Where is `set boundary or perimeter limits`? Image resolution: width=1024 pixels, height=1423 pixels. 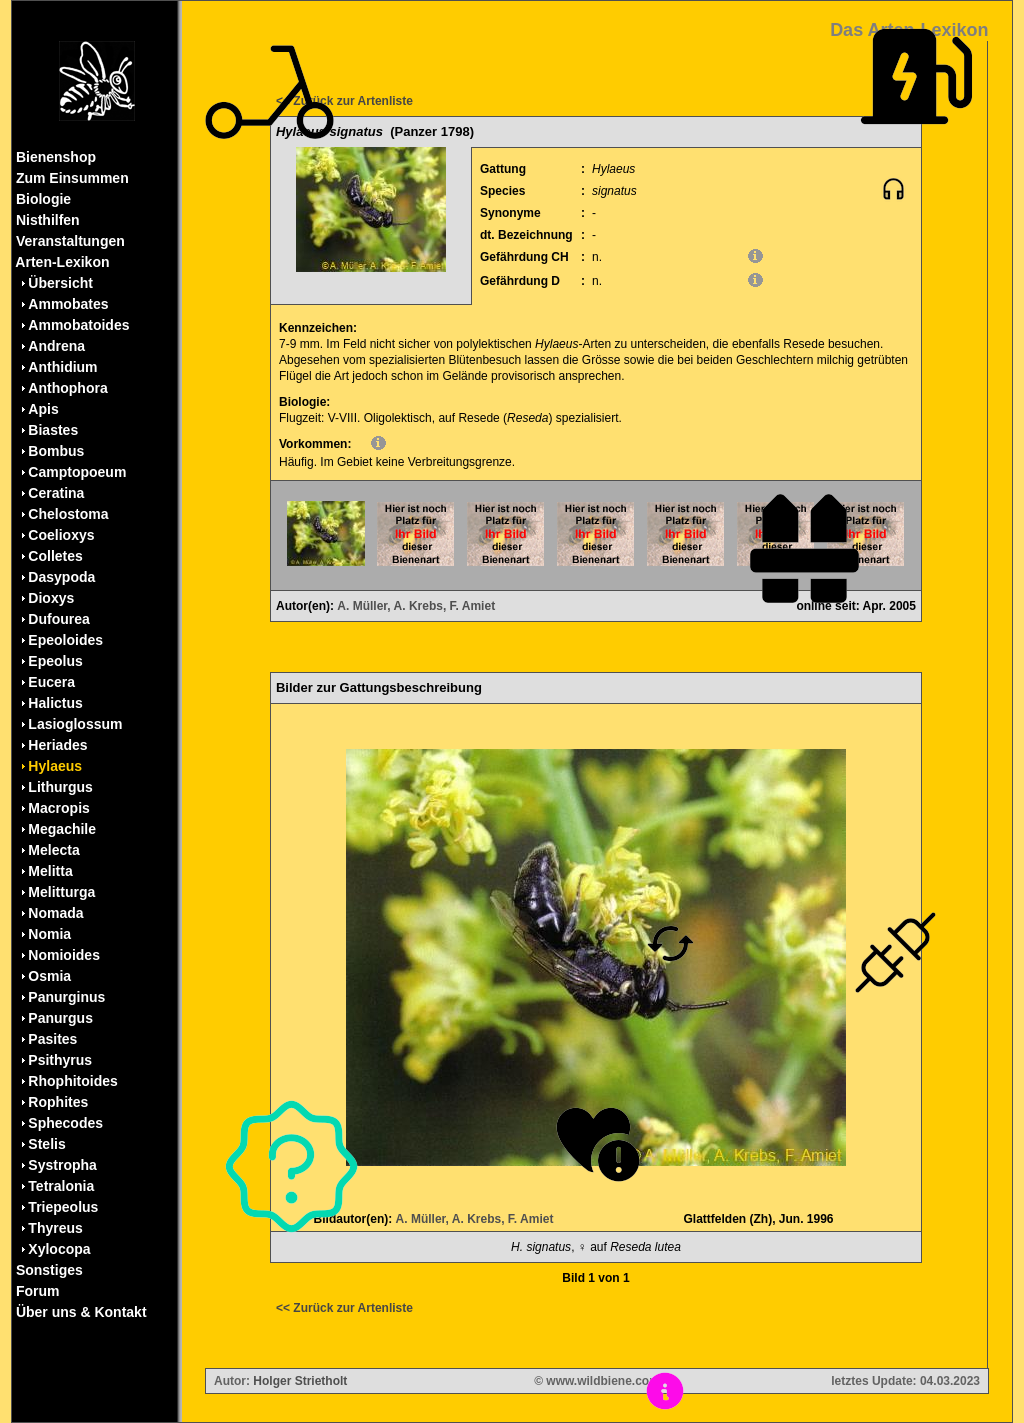
set boundary or perimeter limits is located at coordinates (804, 548).